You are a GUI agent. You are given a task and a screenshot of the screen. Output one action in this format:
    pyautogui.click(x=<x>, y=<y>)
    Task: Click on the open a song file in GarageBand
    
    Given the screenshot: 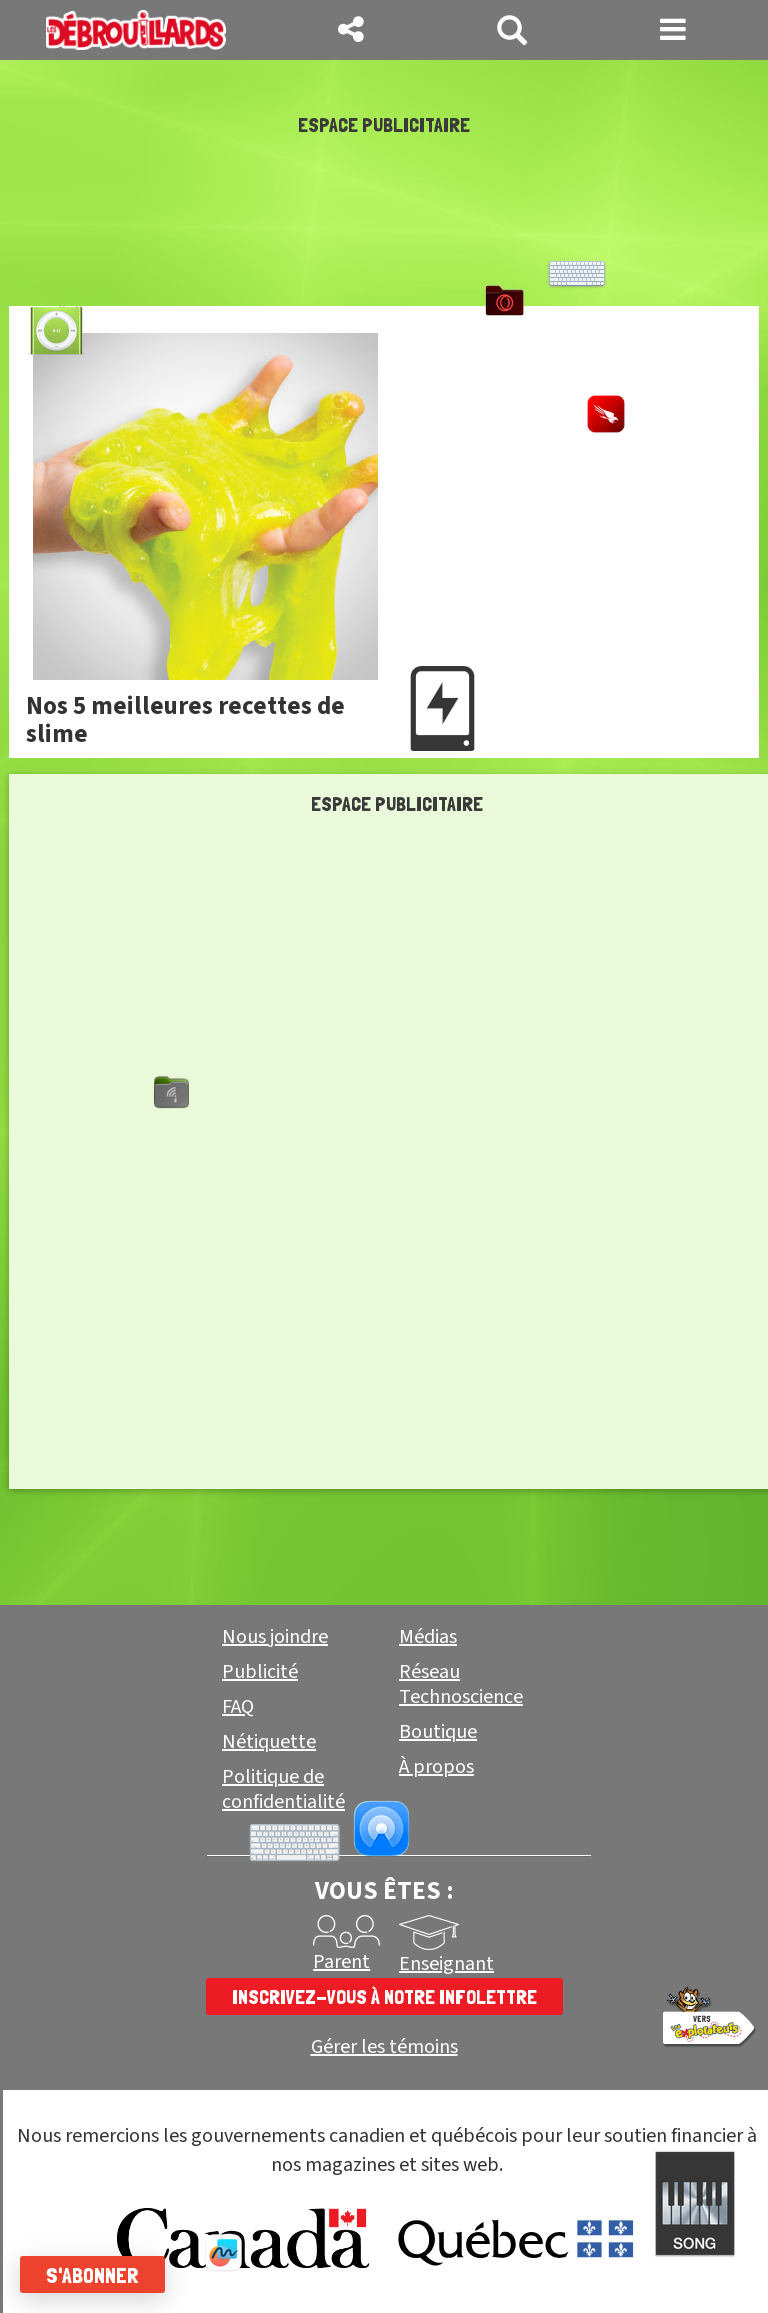 What is the action you would take?
    pyautogui.click(x=695, y=2206)
    